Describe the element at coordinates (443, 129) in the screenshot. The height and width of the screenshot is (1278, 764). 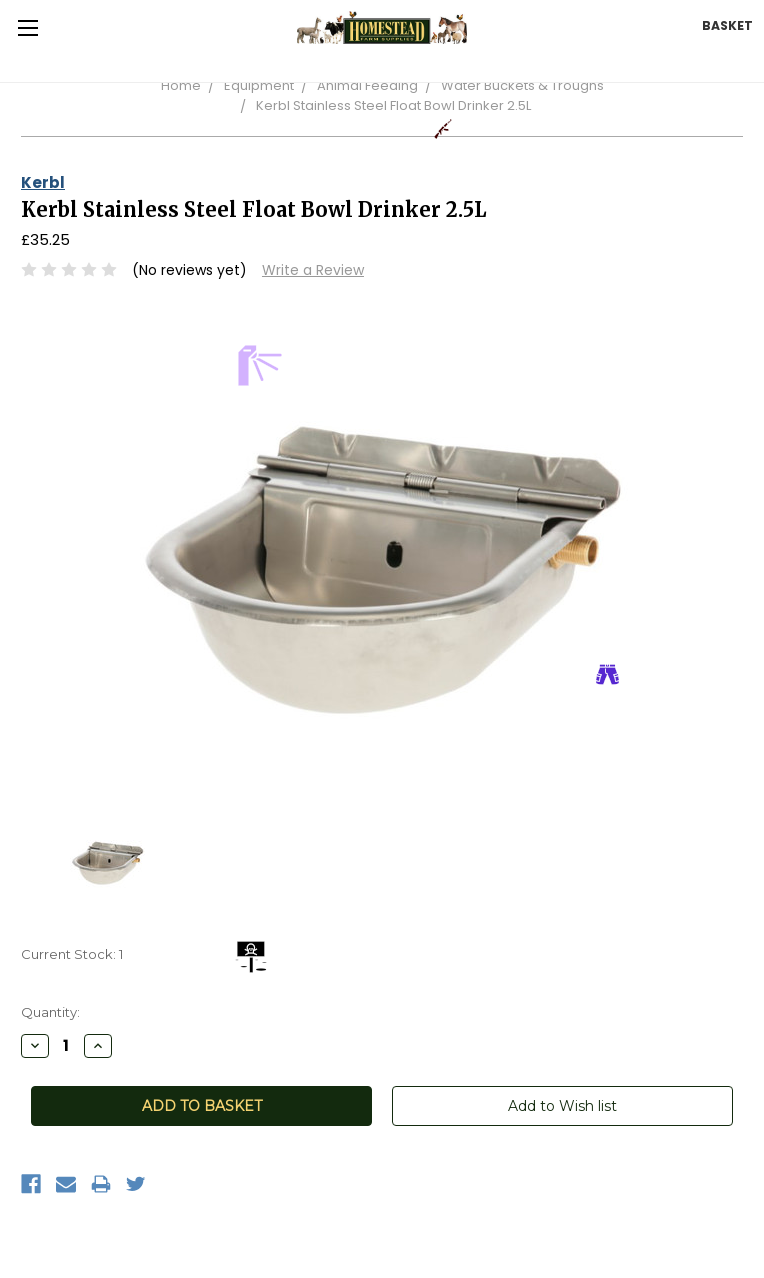
I see `weapon or firearm item in game inventory` at that location.